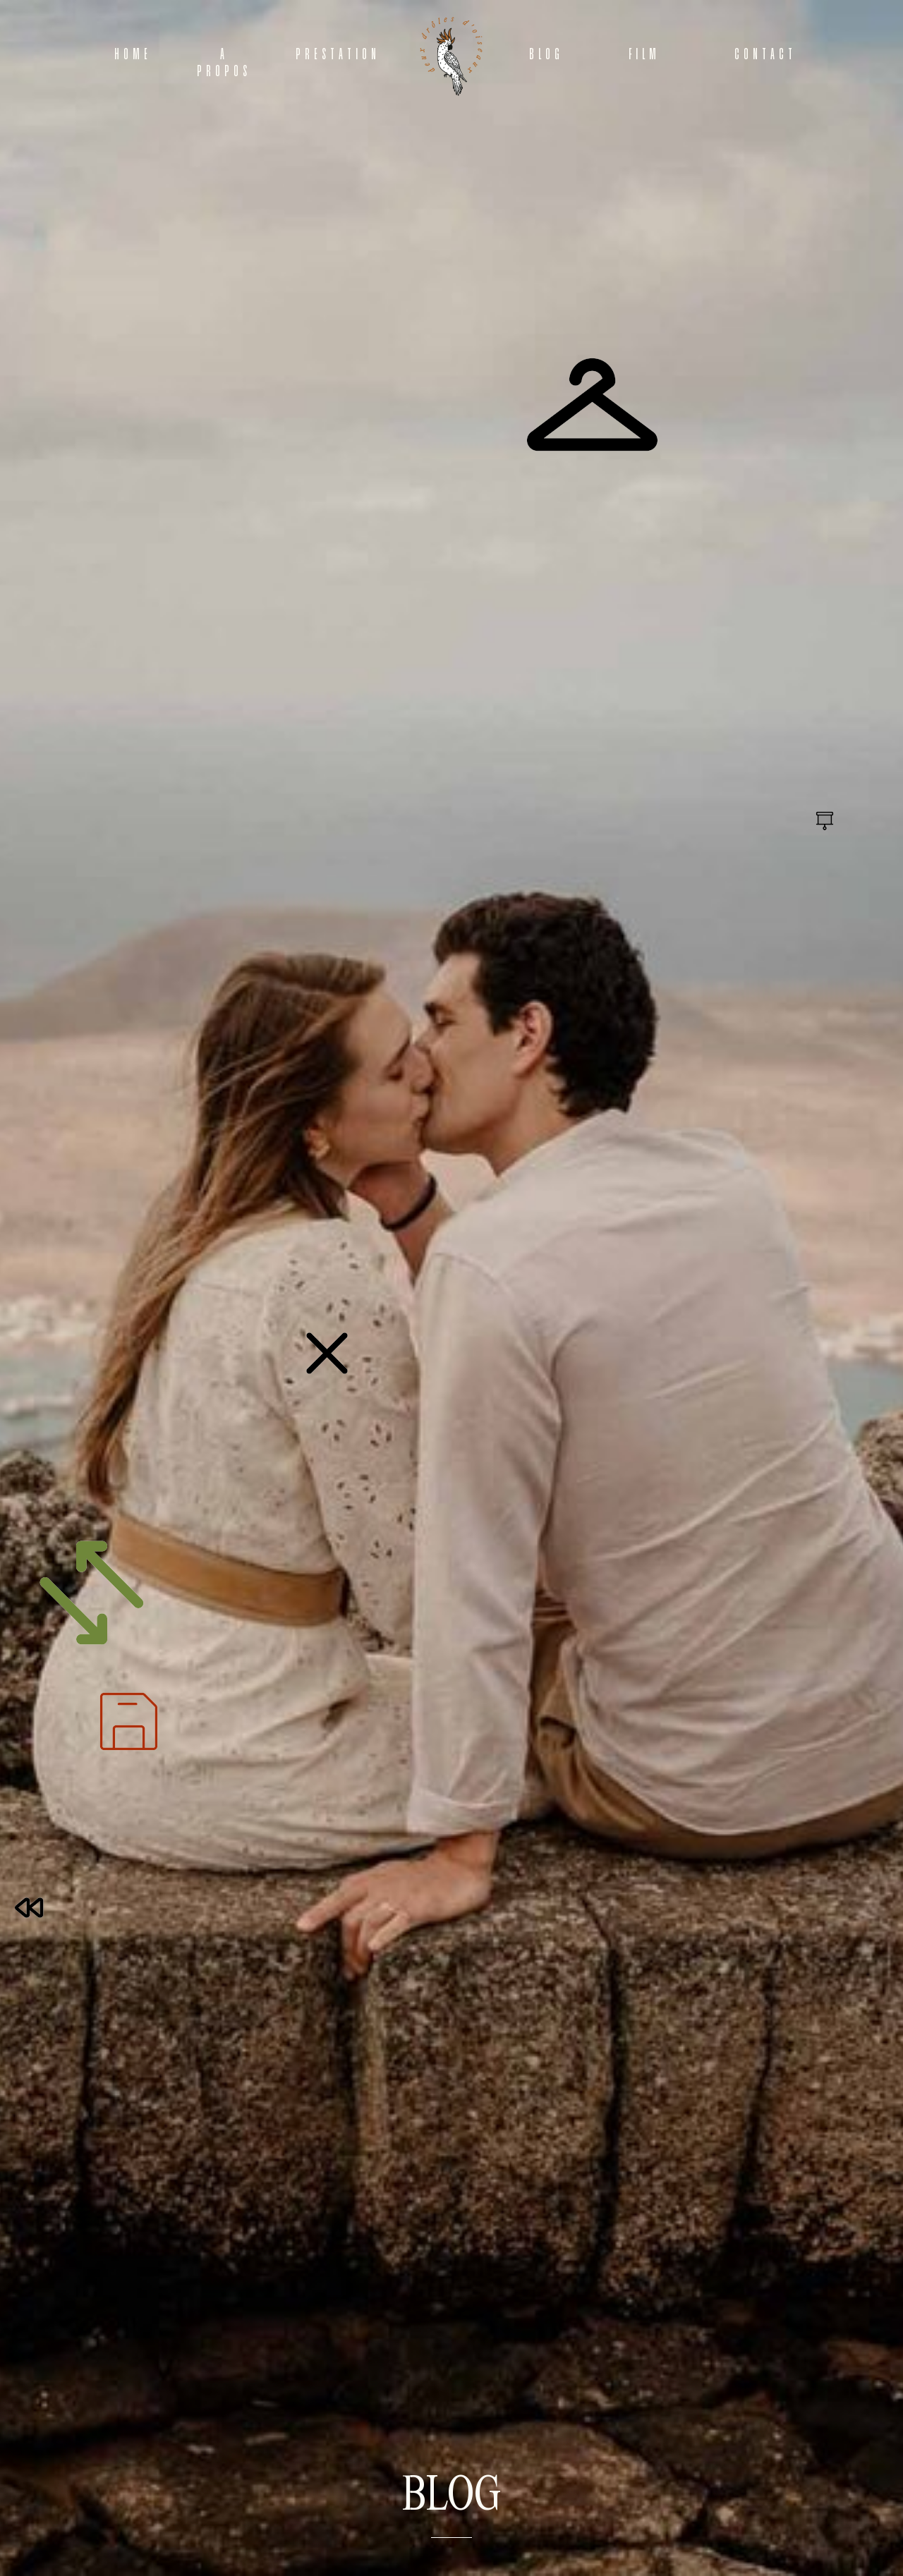 The height and width of the screenshot is (2576, 903). What do you see at coordinates (30, 1907) in the screenshot?
I see `rewind or skip backward in media playback` at bounding box center [30, 1907].